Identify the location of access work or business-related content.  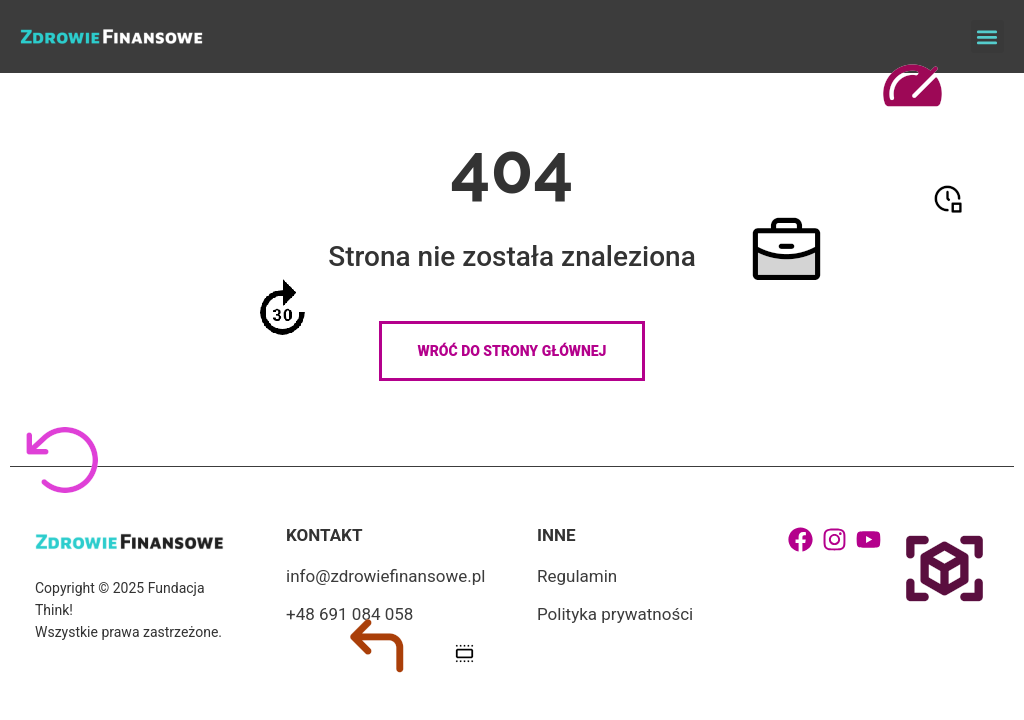
(786, 251).